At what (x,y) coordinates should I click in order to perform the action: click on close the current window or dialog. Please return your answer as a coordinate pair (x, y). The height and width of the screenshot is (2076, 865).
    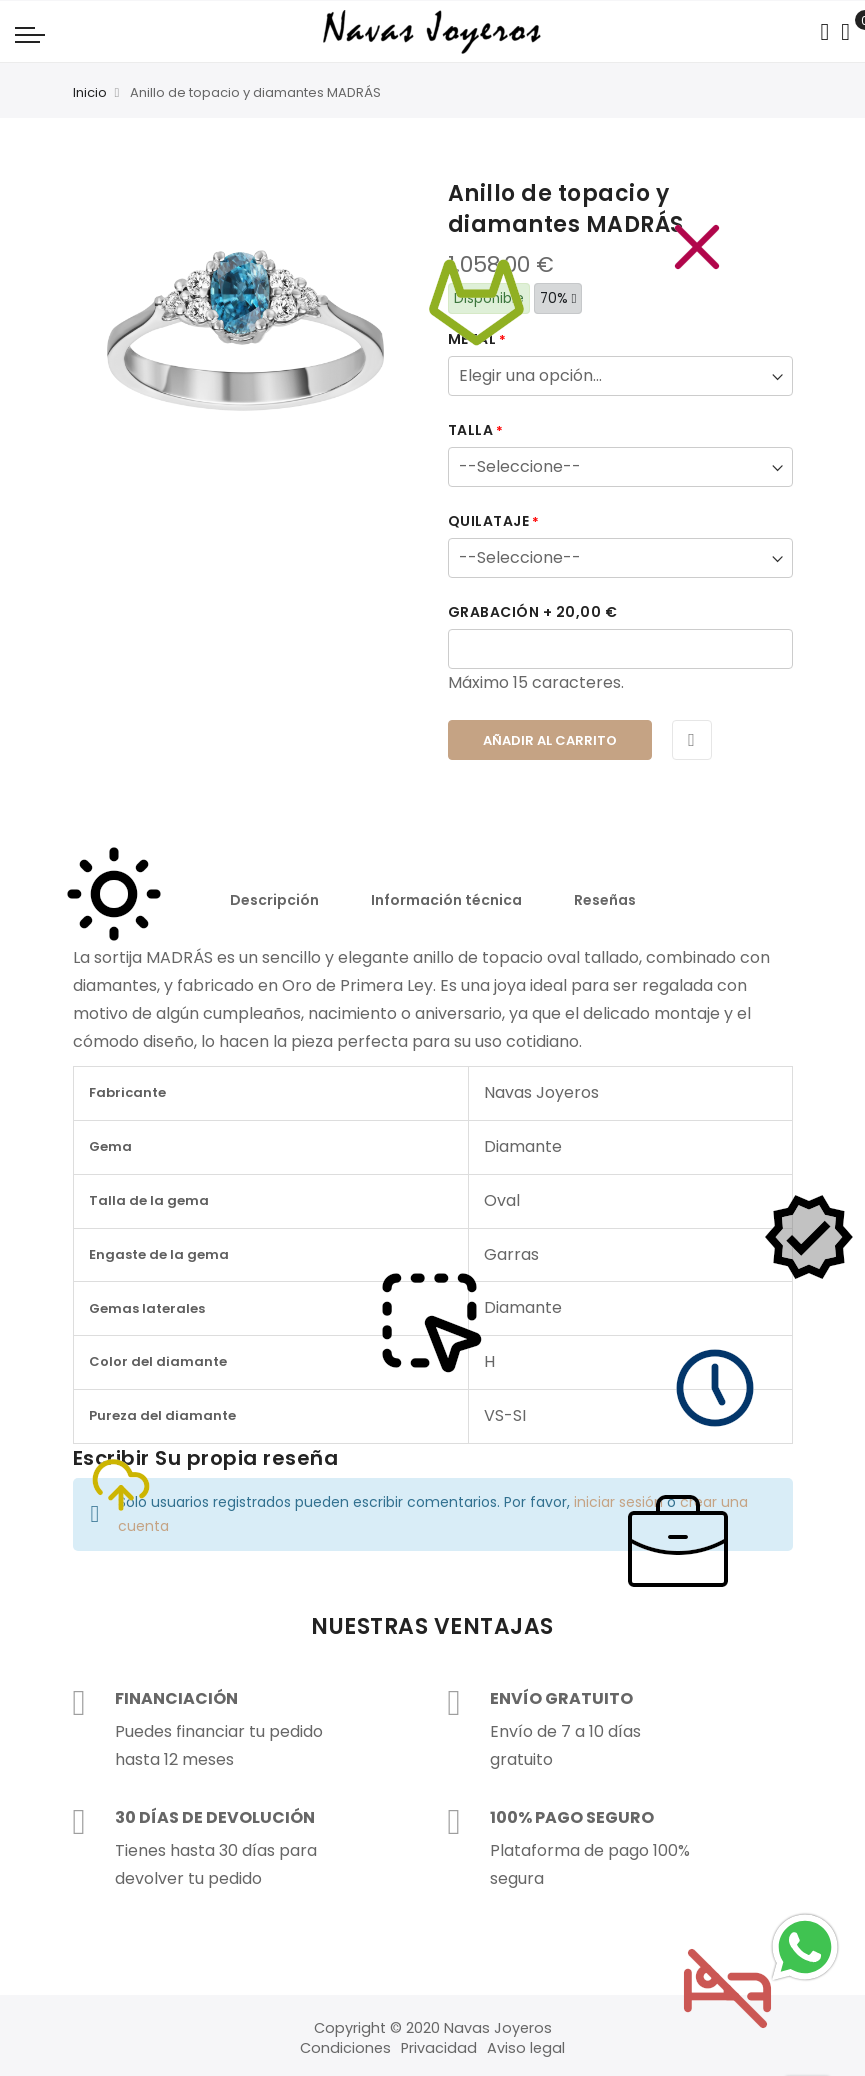
    Looking at the image, I should click on (697, 247).